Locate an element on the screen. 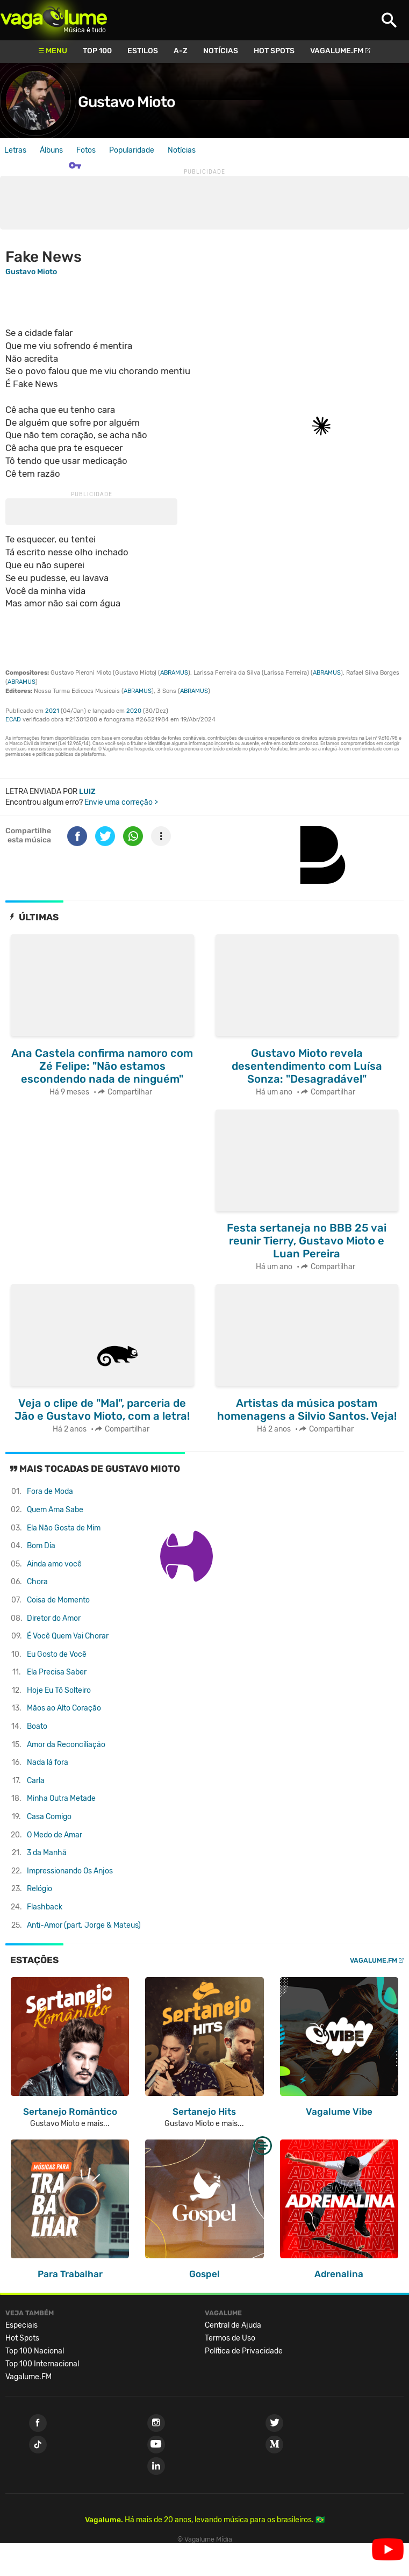 This screenshot has height=2576, width=409. open the Beats audio app is located at coordinates (322, 855).